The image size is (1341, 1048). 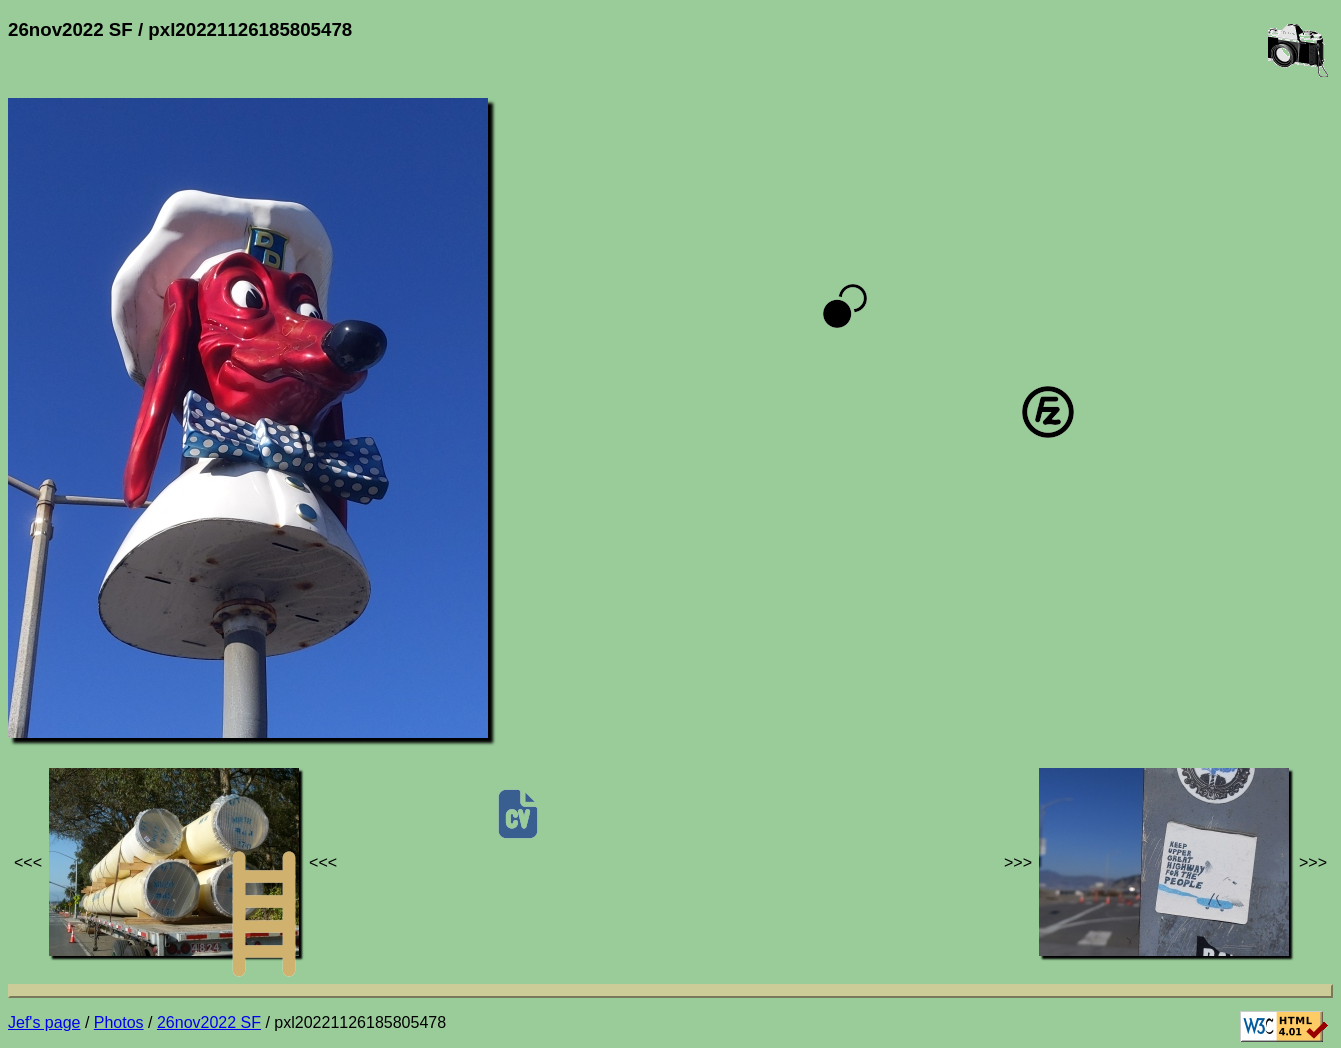 What do you see at coordinates (264, 914) in the screenshot?
I see `access tools or equipment section` at bounding box center [264, 914].